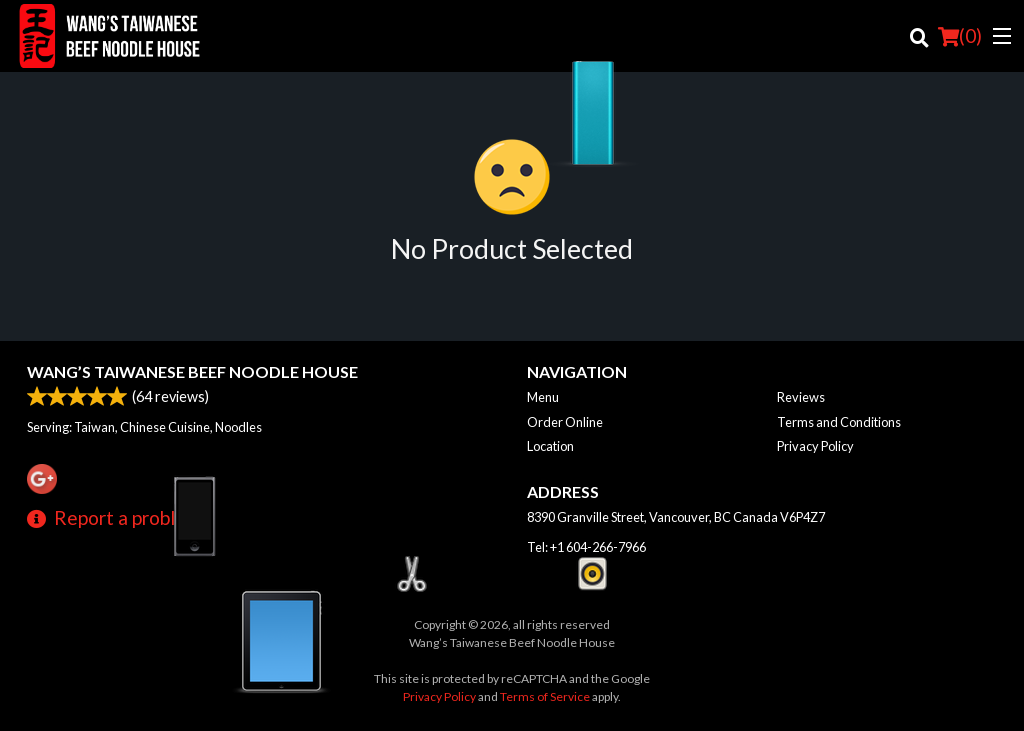 The width and height of the screenshot is (1024, 731). Describe the element at coordinates (194, 516) in the screenshot. I see `iPod nano device in space gray` at that location.